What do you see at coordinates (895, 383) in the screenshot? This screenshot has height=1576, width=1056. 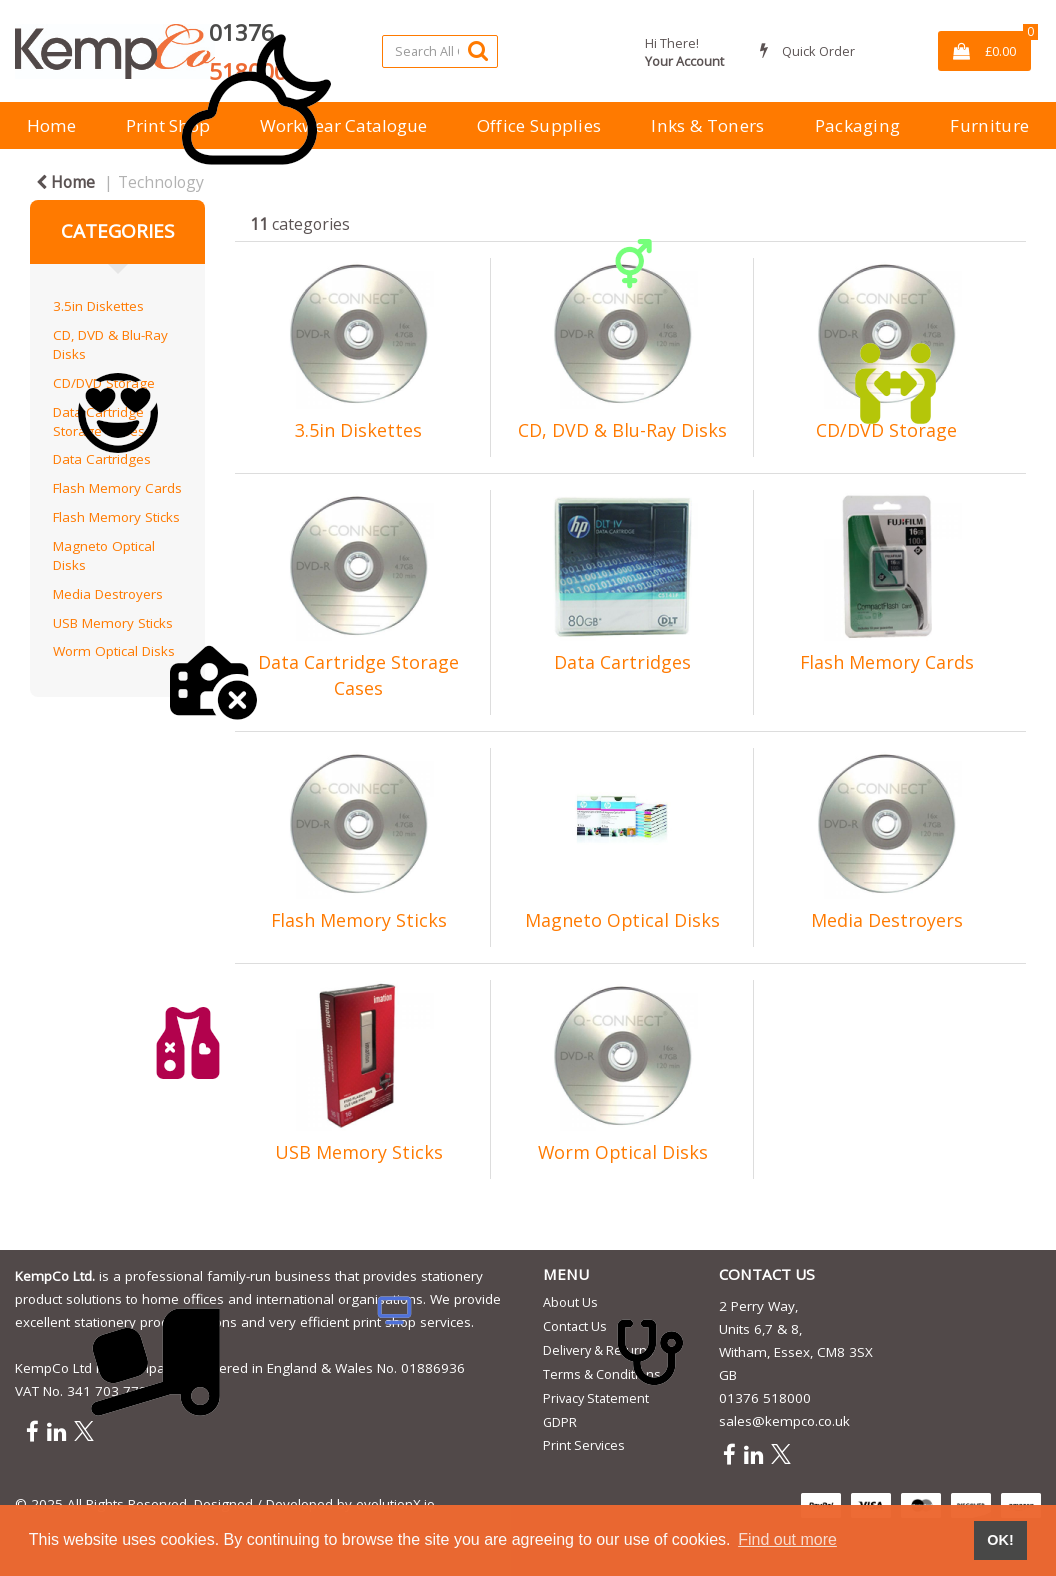 I see `indicates social distancing or maintaining space between people` at bounding box center [895, 383].